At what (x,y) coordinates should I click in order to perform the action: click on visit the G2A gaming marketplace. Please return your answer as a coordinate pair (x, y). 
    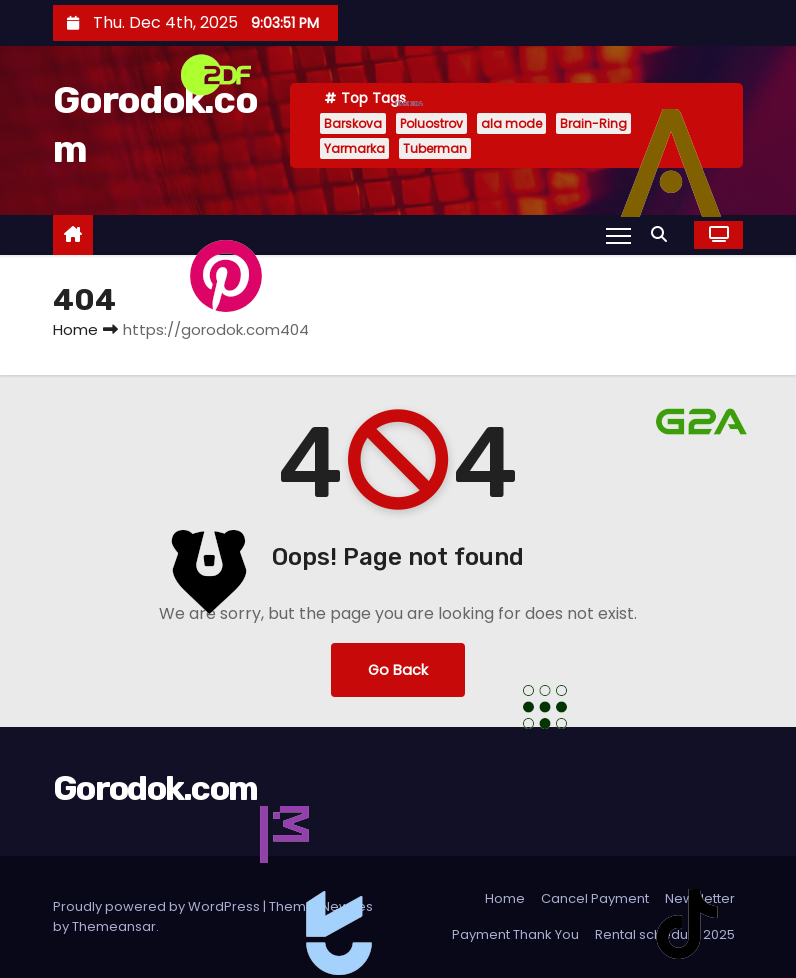
    Looking at the image, I should click on (701, 421).